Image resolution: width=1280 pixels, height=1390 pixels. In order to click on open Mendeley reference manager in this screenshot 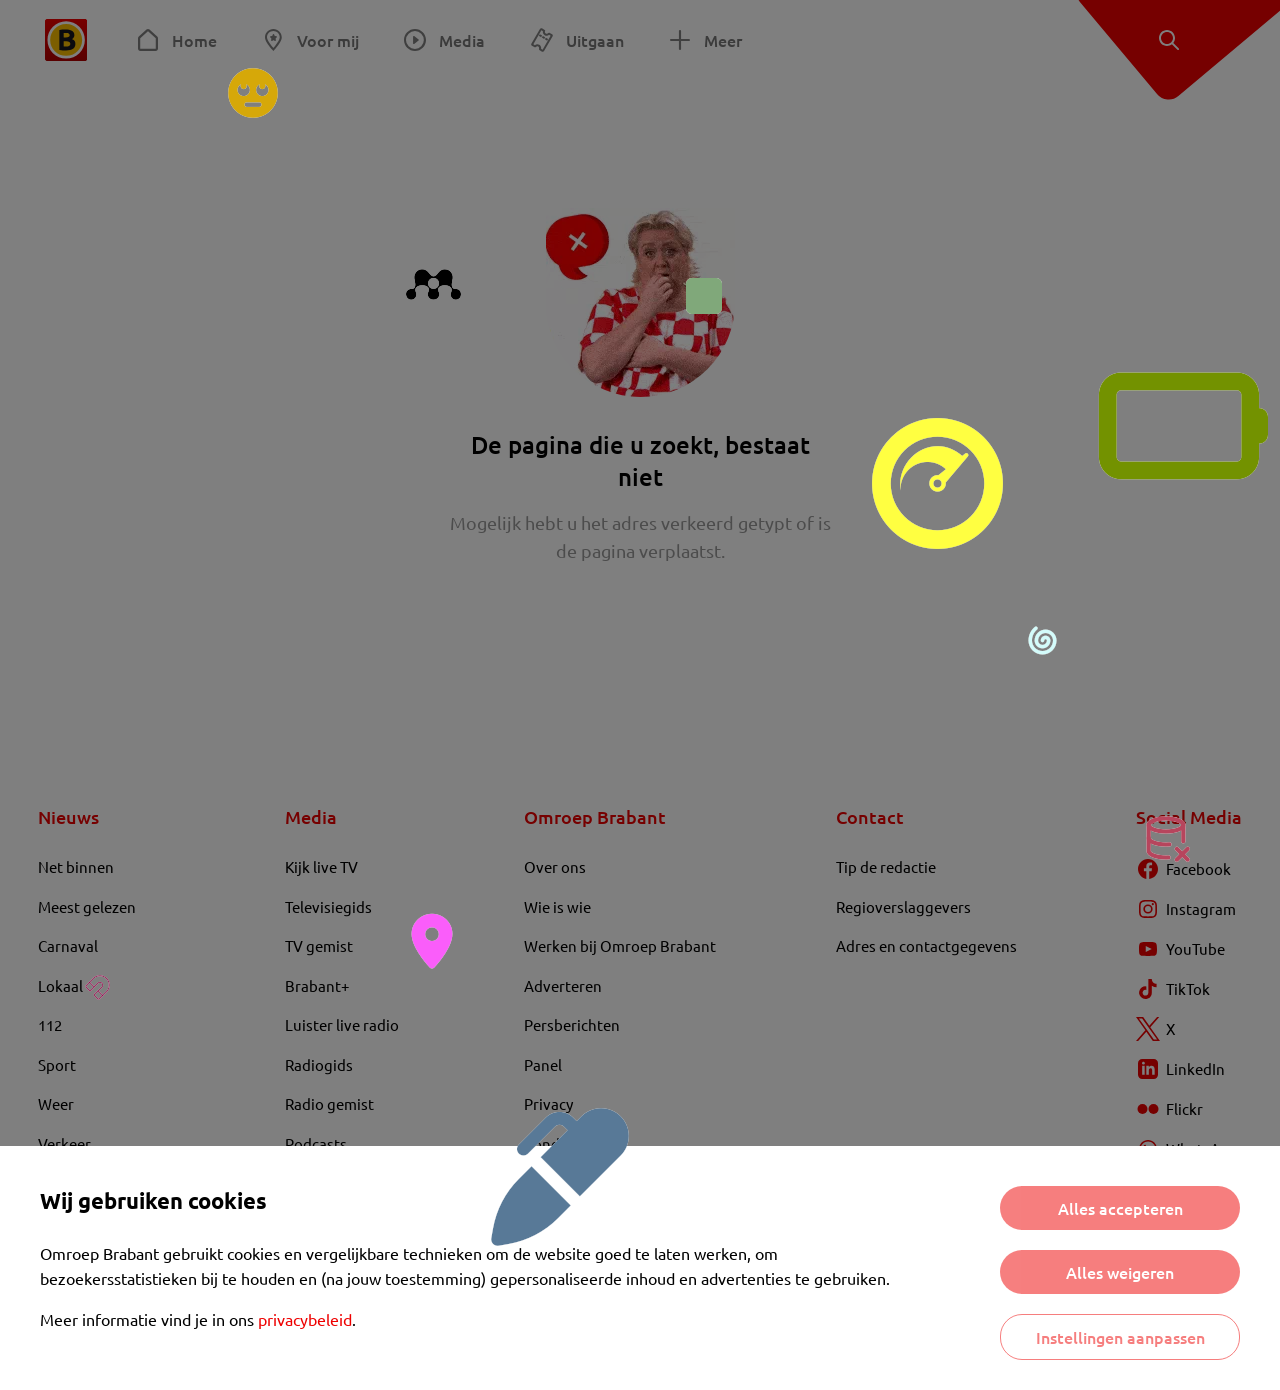, I will do `click(433, 284)`.